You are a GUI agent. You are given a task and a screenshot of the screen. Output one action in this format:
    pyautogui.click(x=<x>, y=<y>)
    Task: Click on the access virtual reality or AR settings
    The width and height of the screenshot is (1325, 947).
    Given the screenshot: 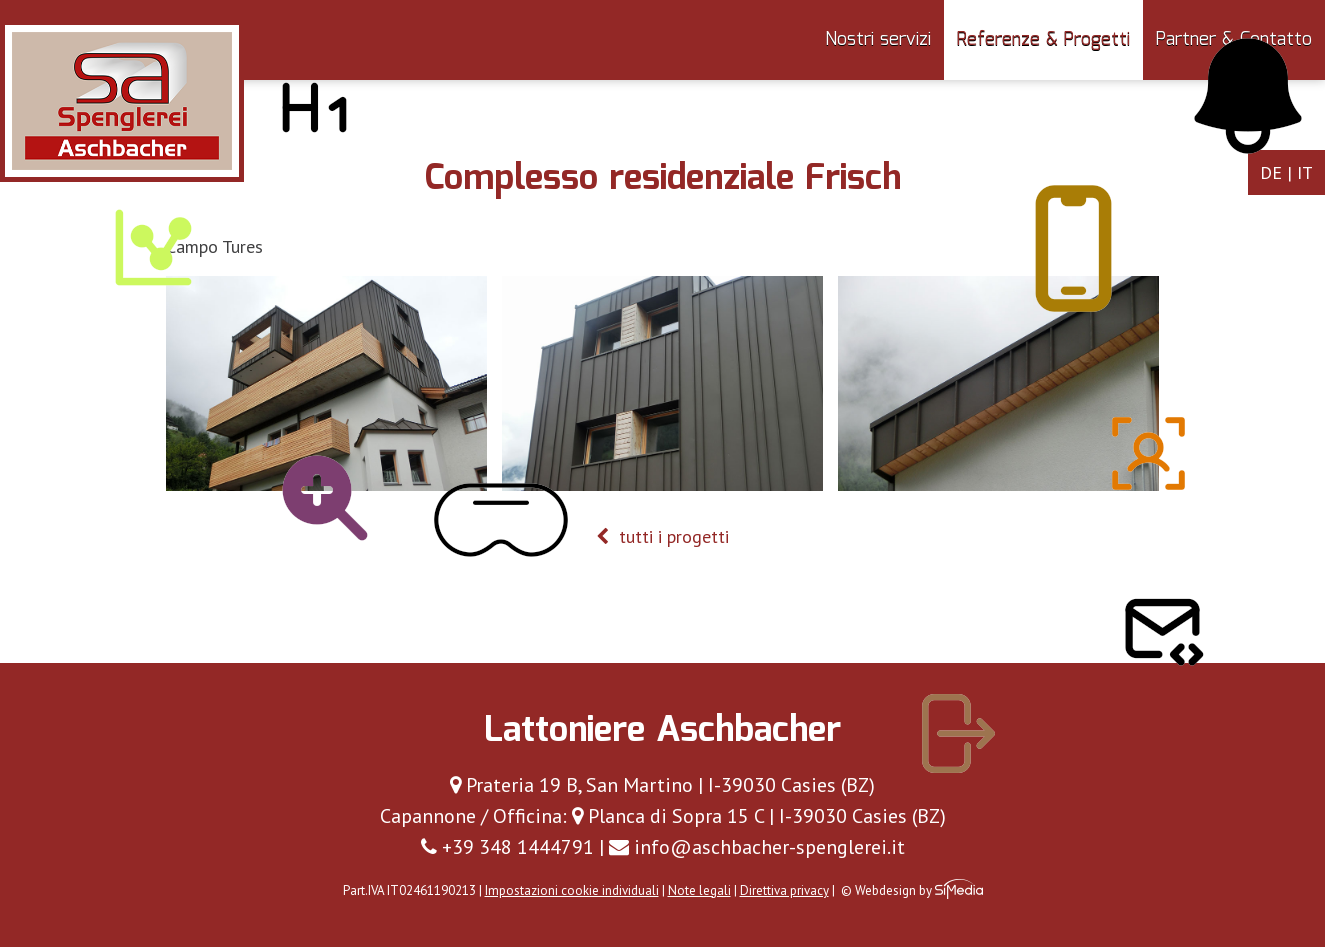 What is the action you would take?
    pyautogui.click(x=501, y=520)
    